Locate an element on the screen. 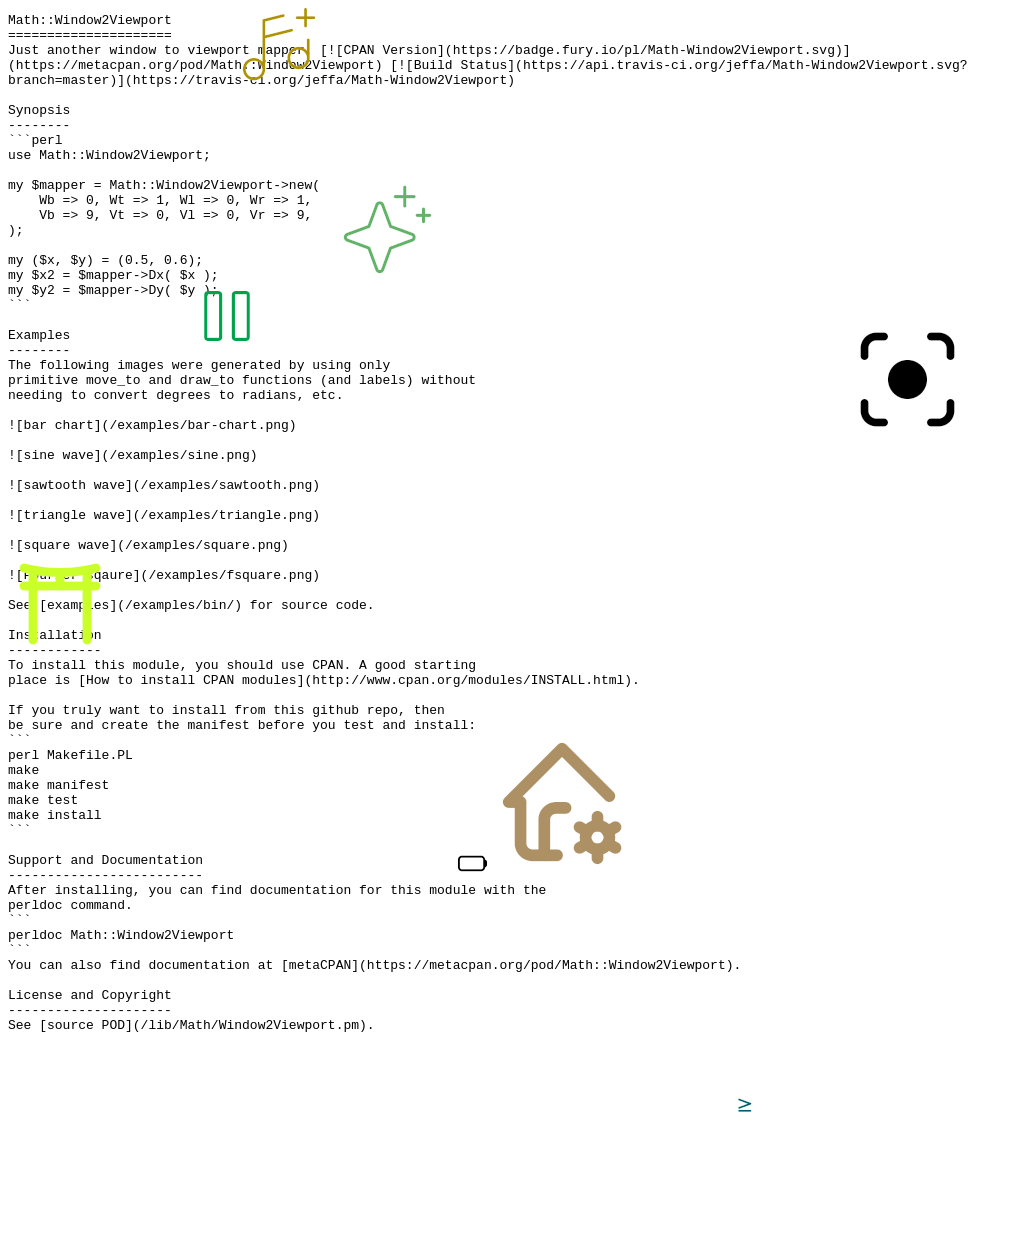 The height and width of the screenshot is (1250, 1024). access home settings is located at coordinates (562, 802).